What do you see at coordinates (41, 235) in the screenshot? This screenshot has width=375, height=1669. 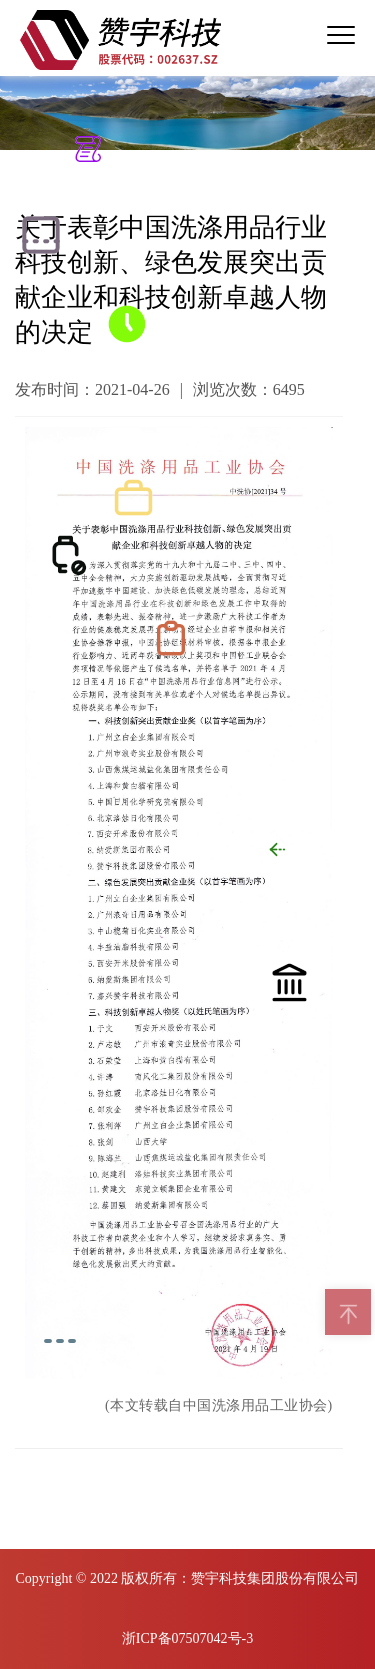 I see `toggle bottom navigation bar off` at bounding box center [41, 235].